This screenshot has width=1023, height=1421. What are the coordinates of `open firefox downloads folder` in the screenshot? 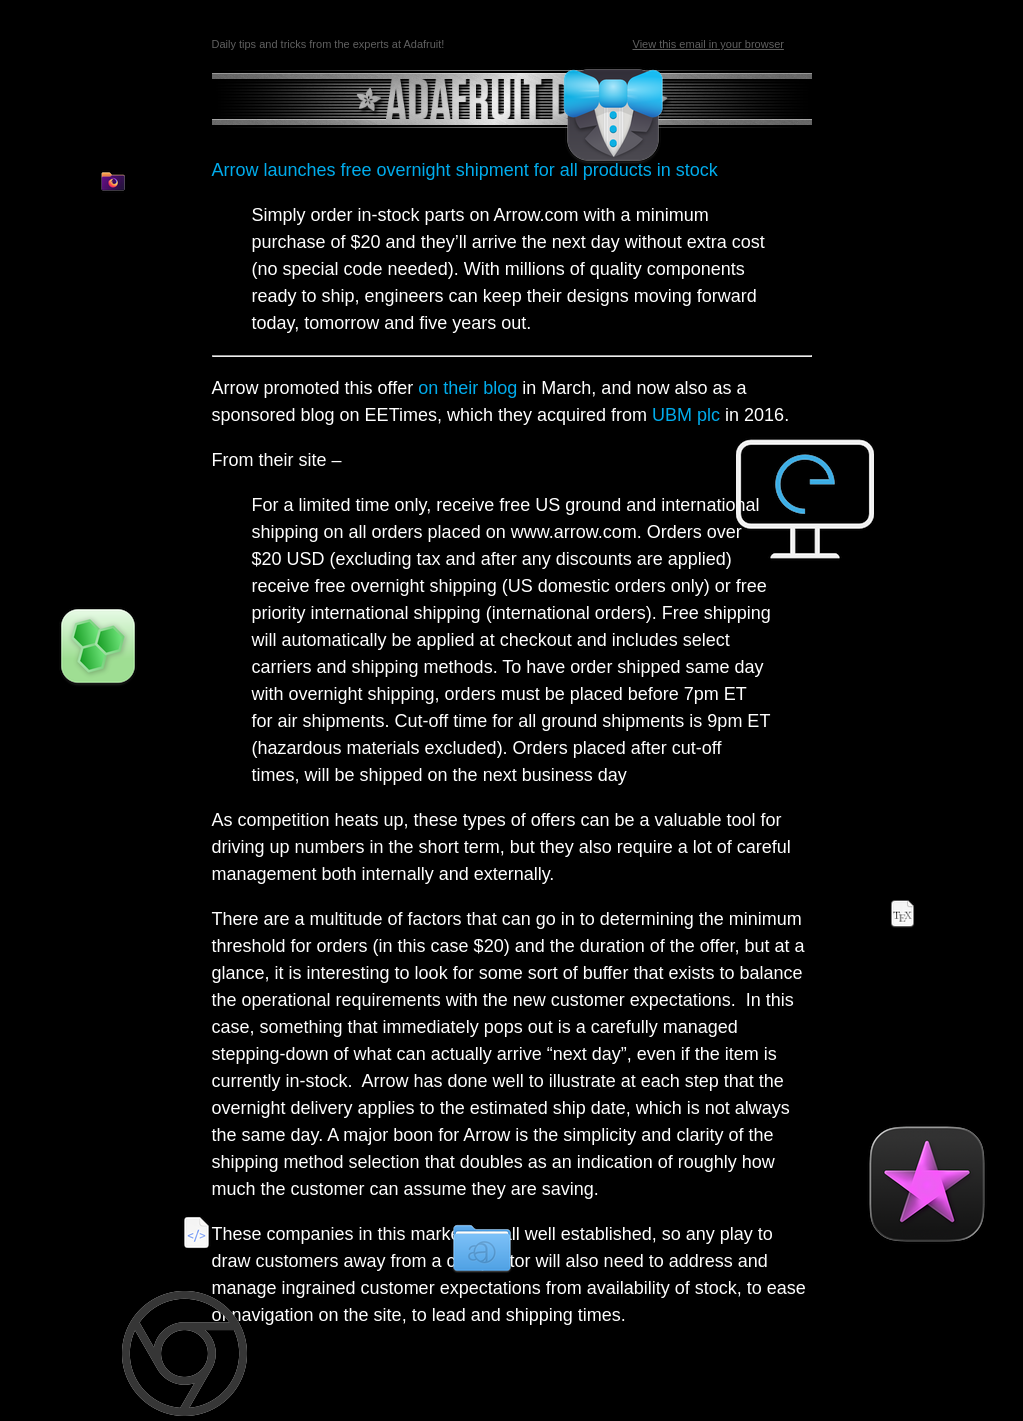 It's located at (113, 182).